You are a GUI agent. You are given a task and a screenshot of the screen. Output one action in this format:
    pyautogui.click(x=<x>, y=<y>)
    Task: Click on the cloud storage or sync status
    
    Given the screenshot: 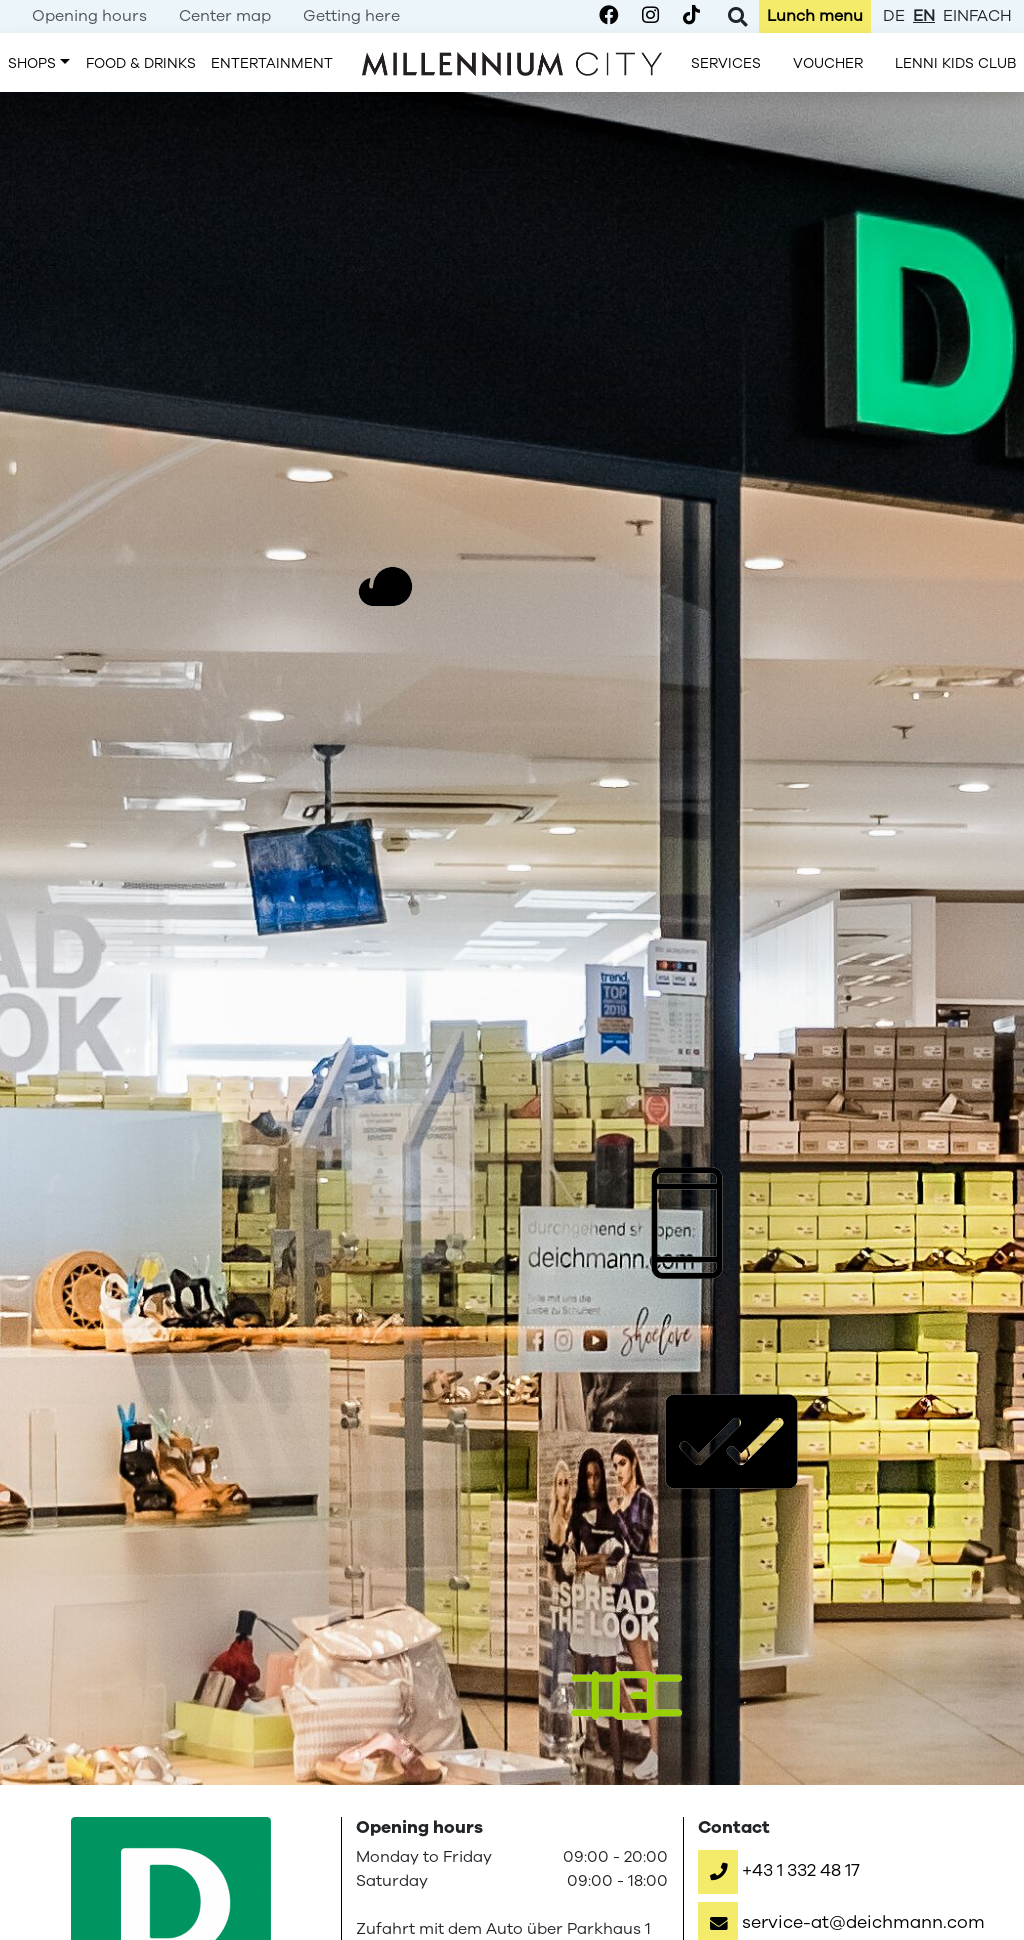 What is the action you would take?
    pyautogui.click(x=385, y=586)
    